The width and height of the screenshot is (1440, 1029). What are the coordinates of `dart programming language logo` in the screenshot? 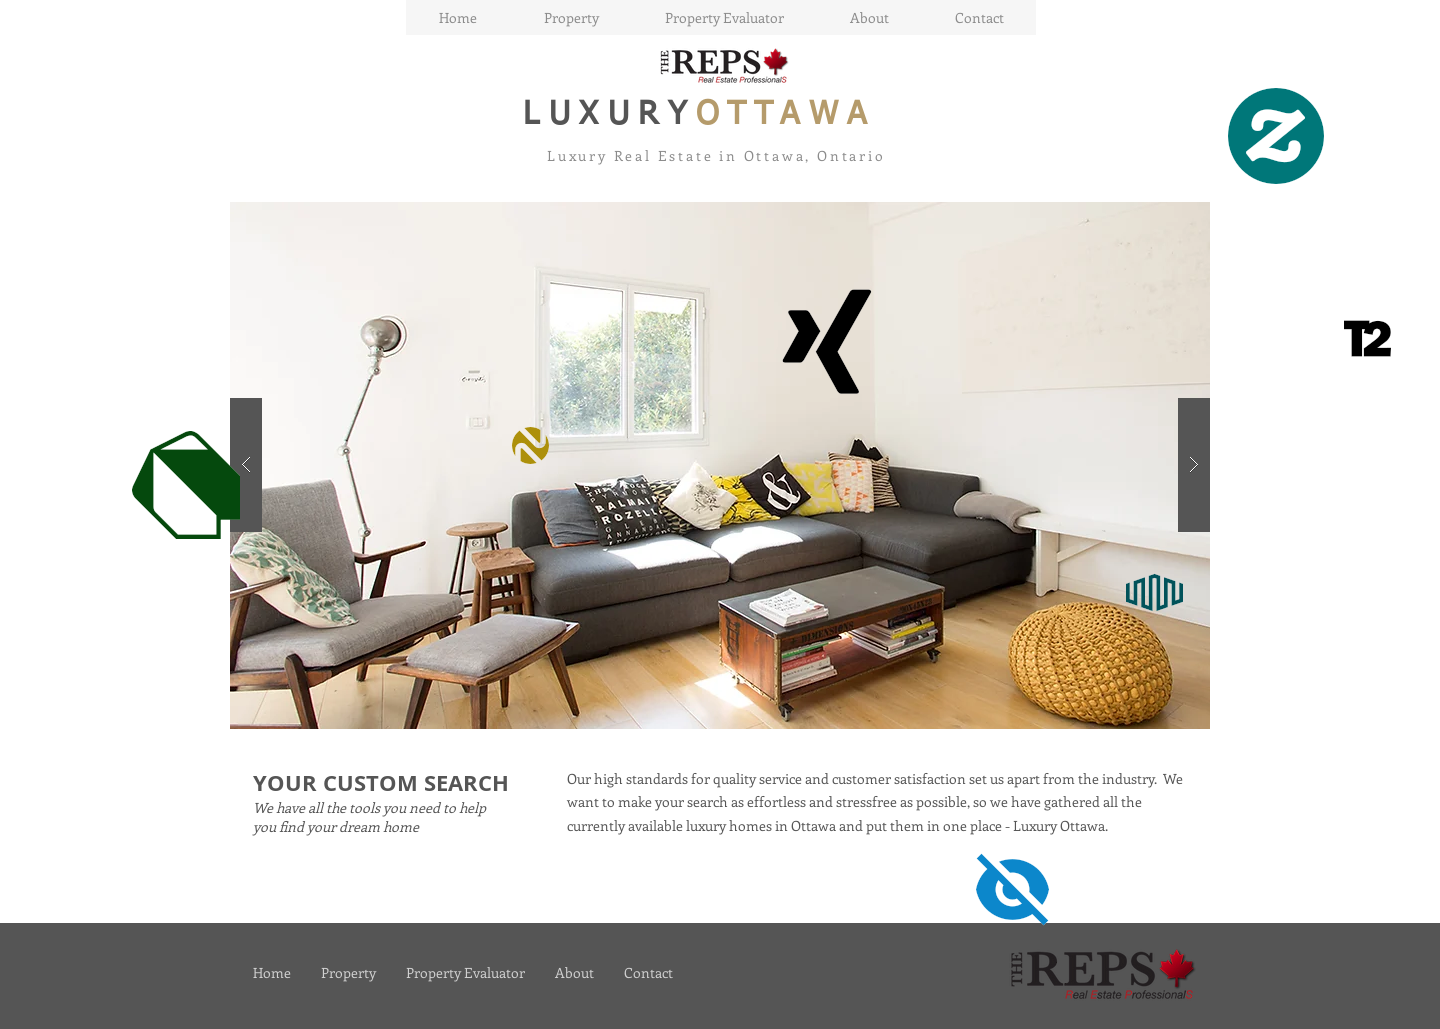 It's located at (186, 485).